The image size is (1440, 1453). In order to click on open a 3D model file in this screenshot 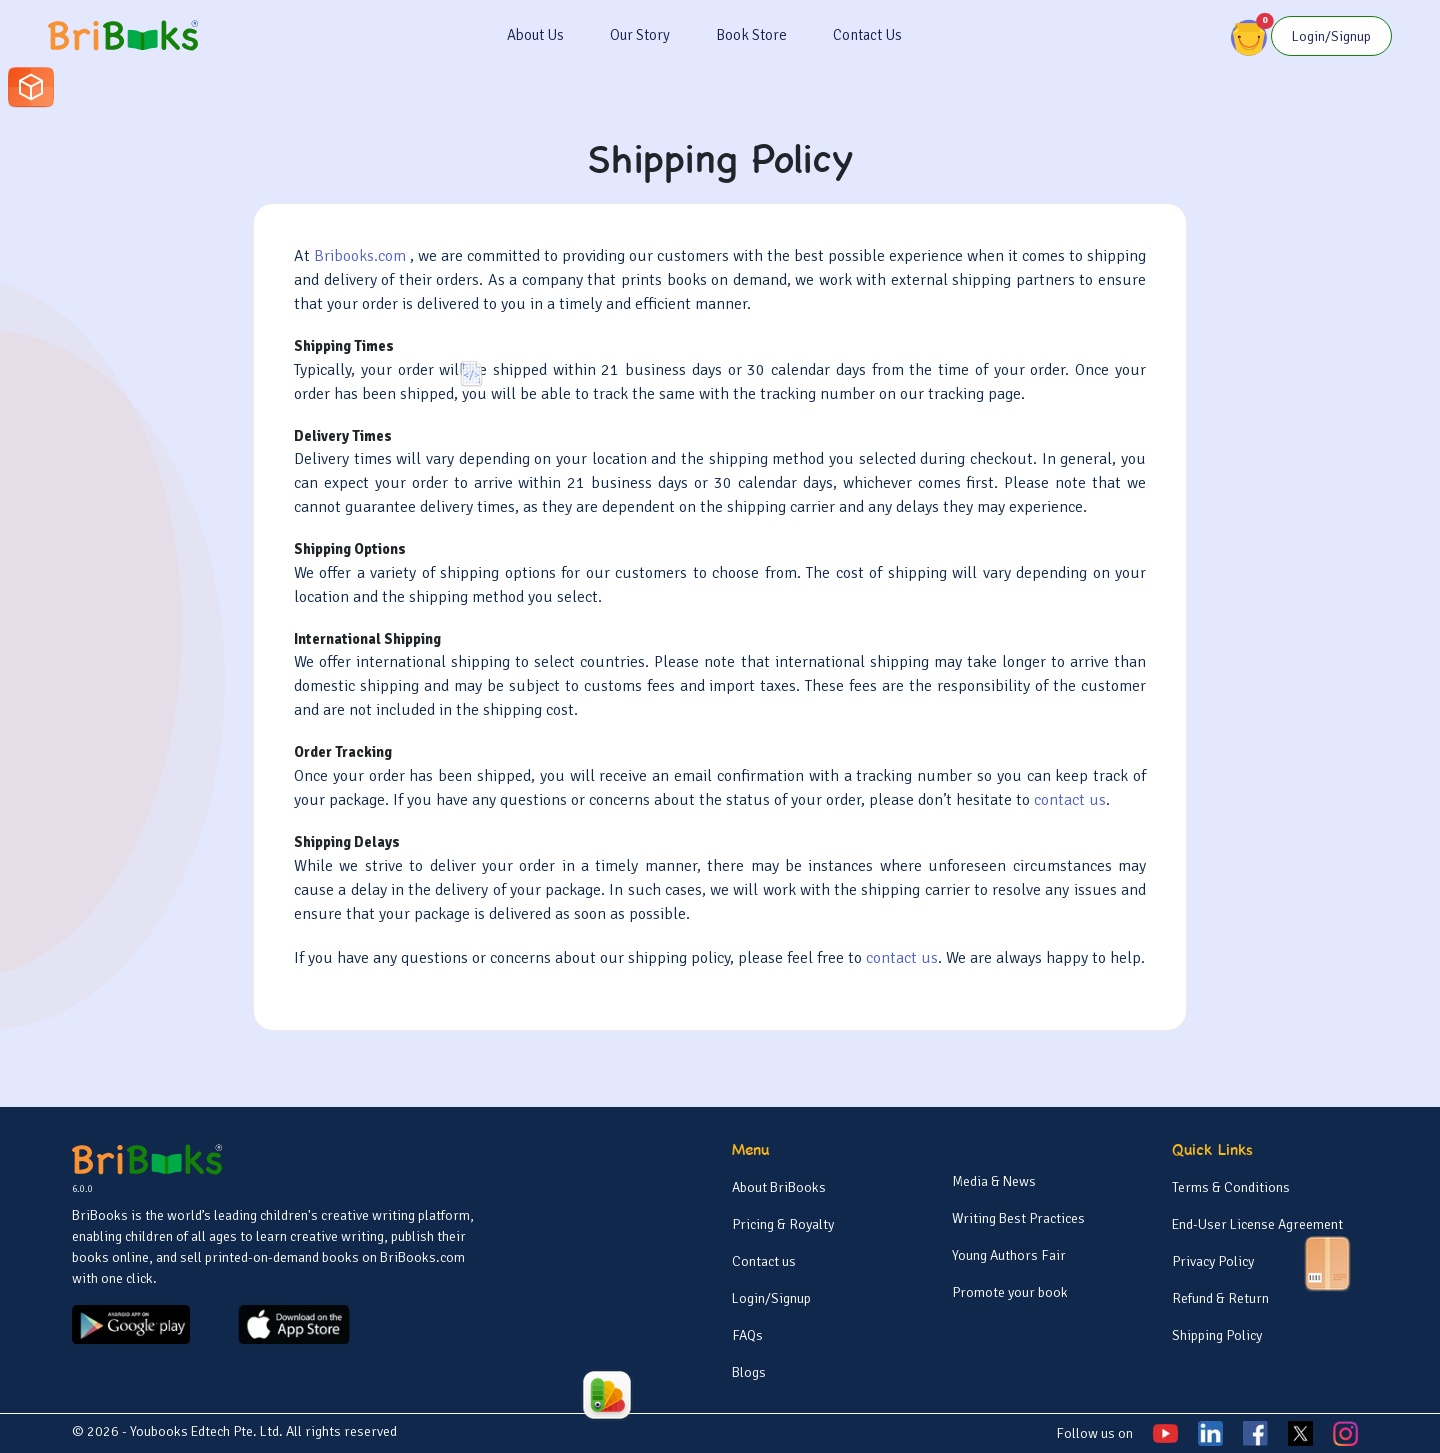, I will do `click(31, 86)`.